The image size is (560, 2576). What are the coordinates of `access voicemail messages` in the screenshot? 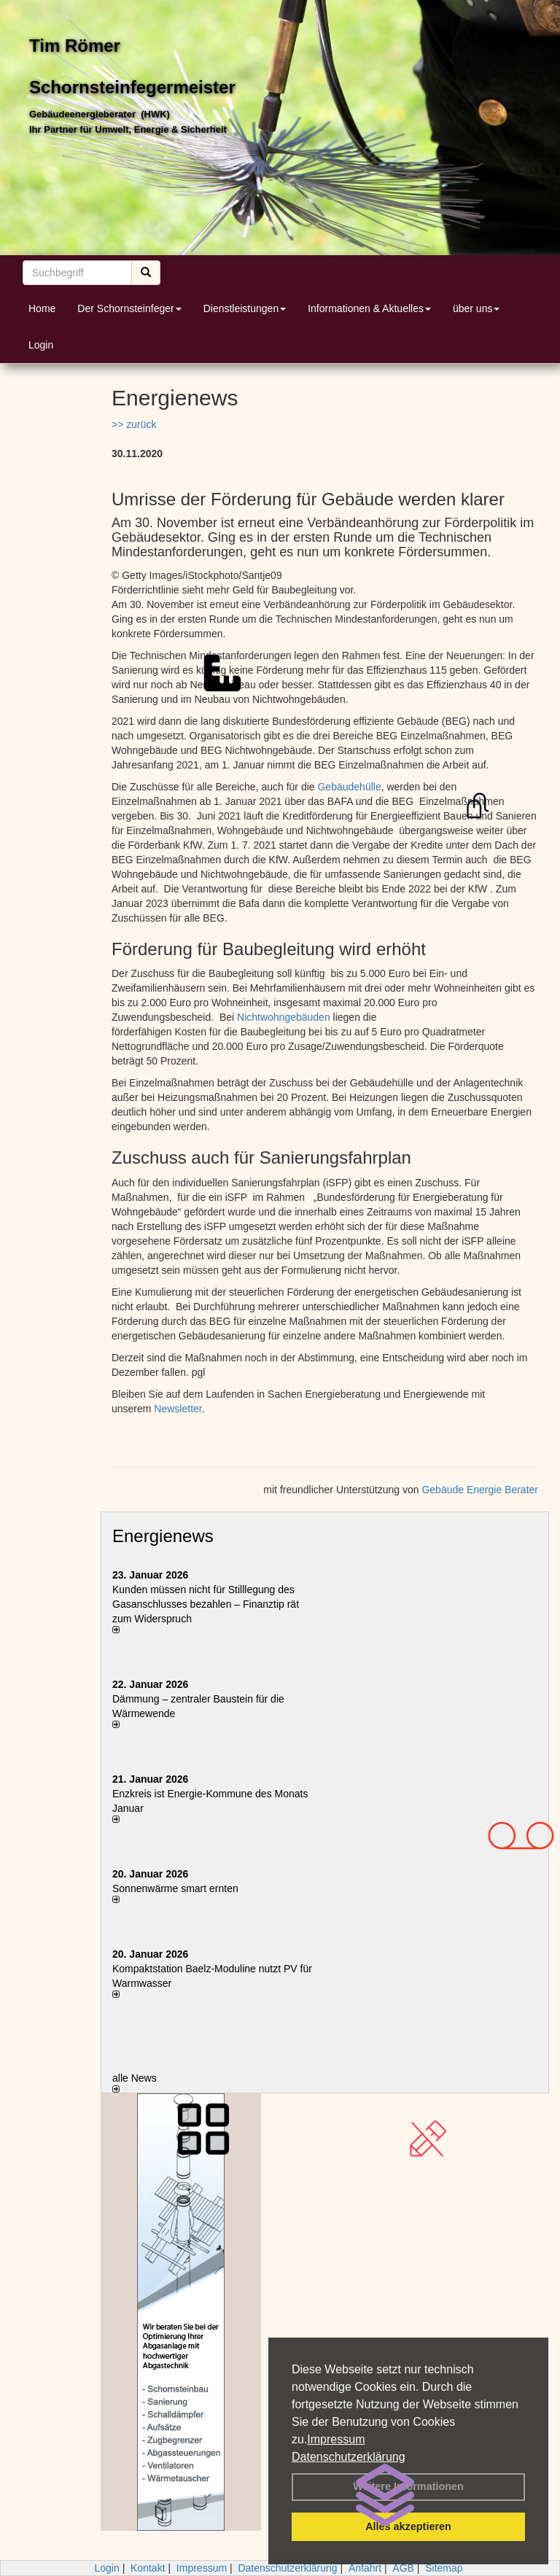 It's located at (521, 1835).